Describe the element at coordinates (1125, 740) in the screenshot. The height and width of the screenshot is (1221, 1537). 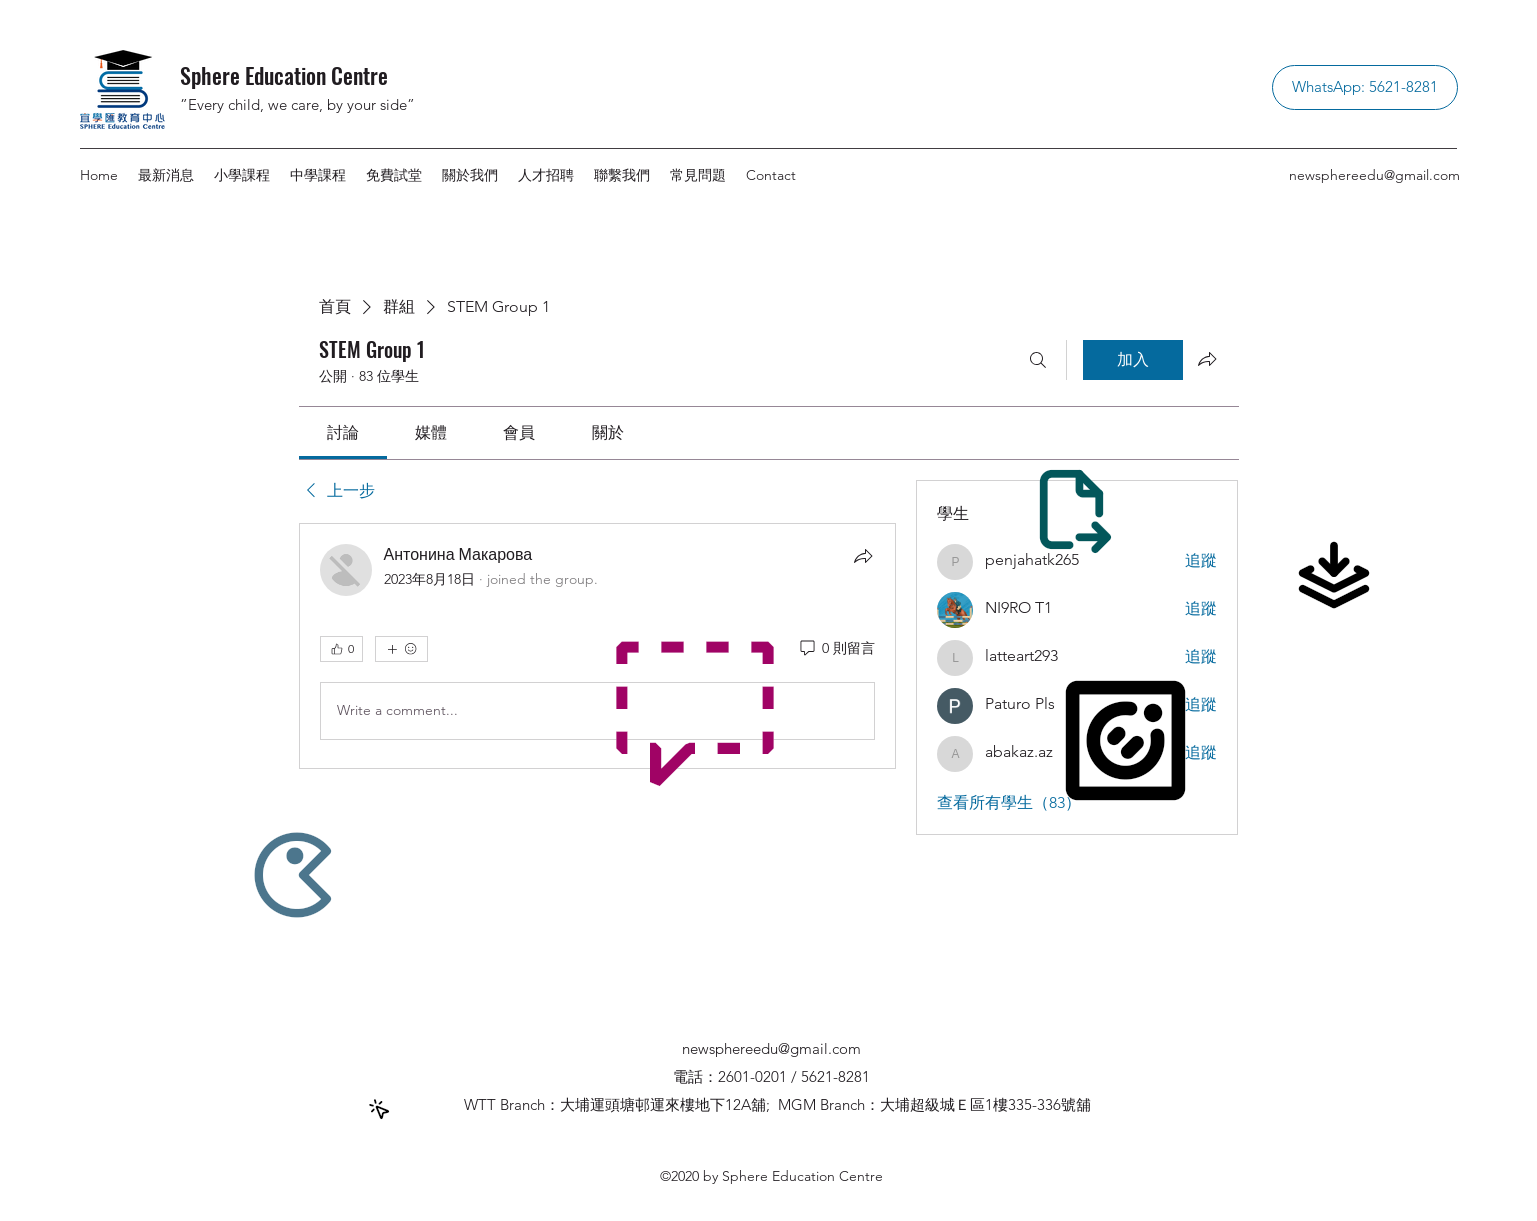
I see `access laundry or washing machine controls` at that location.